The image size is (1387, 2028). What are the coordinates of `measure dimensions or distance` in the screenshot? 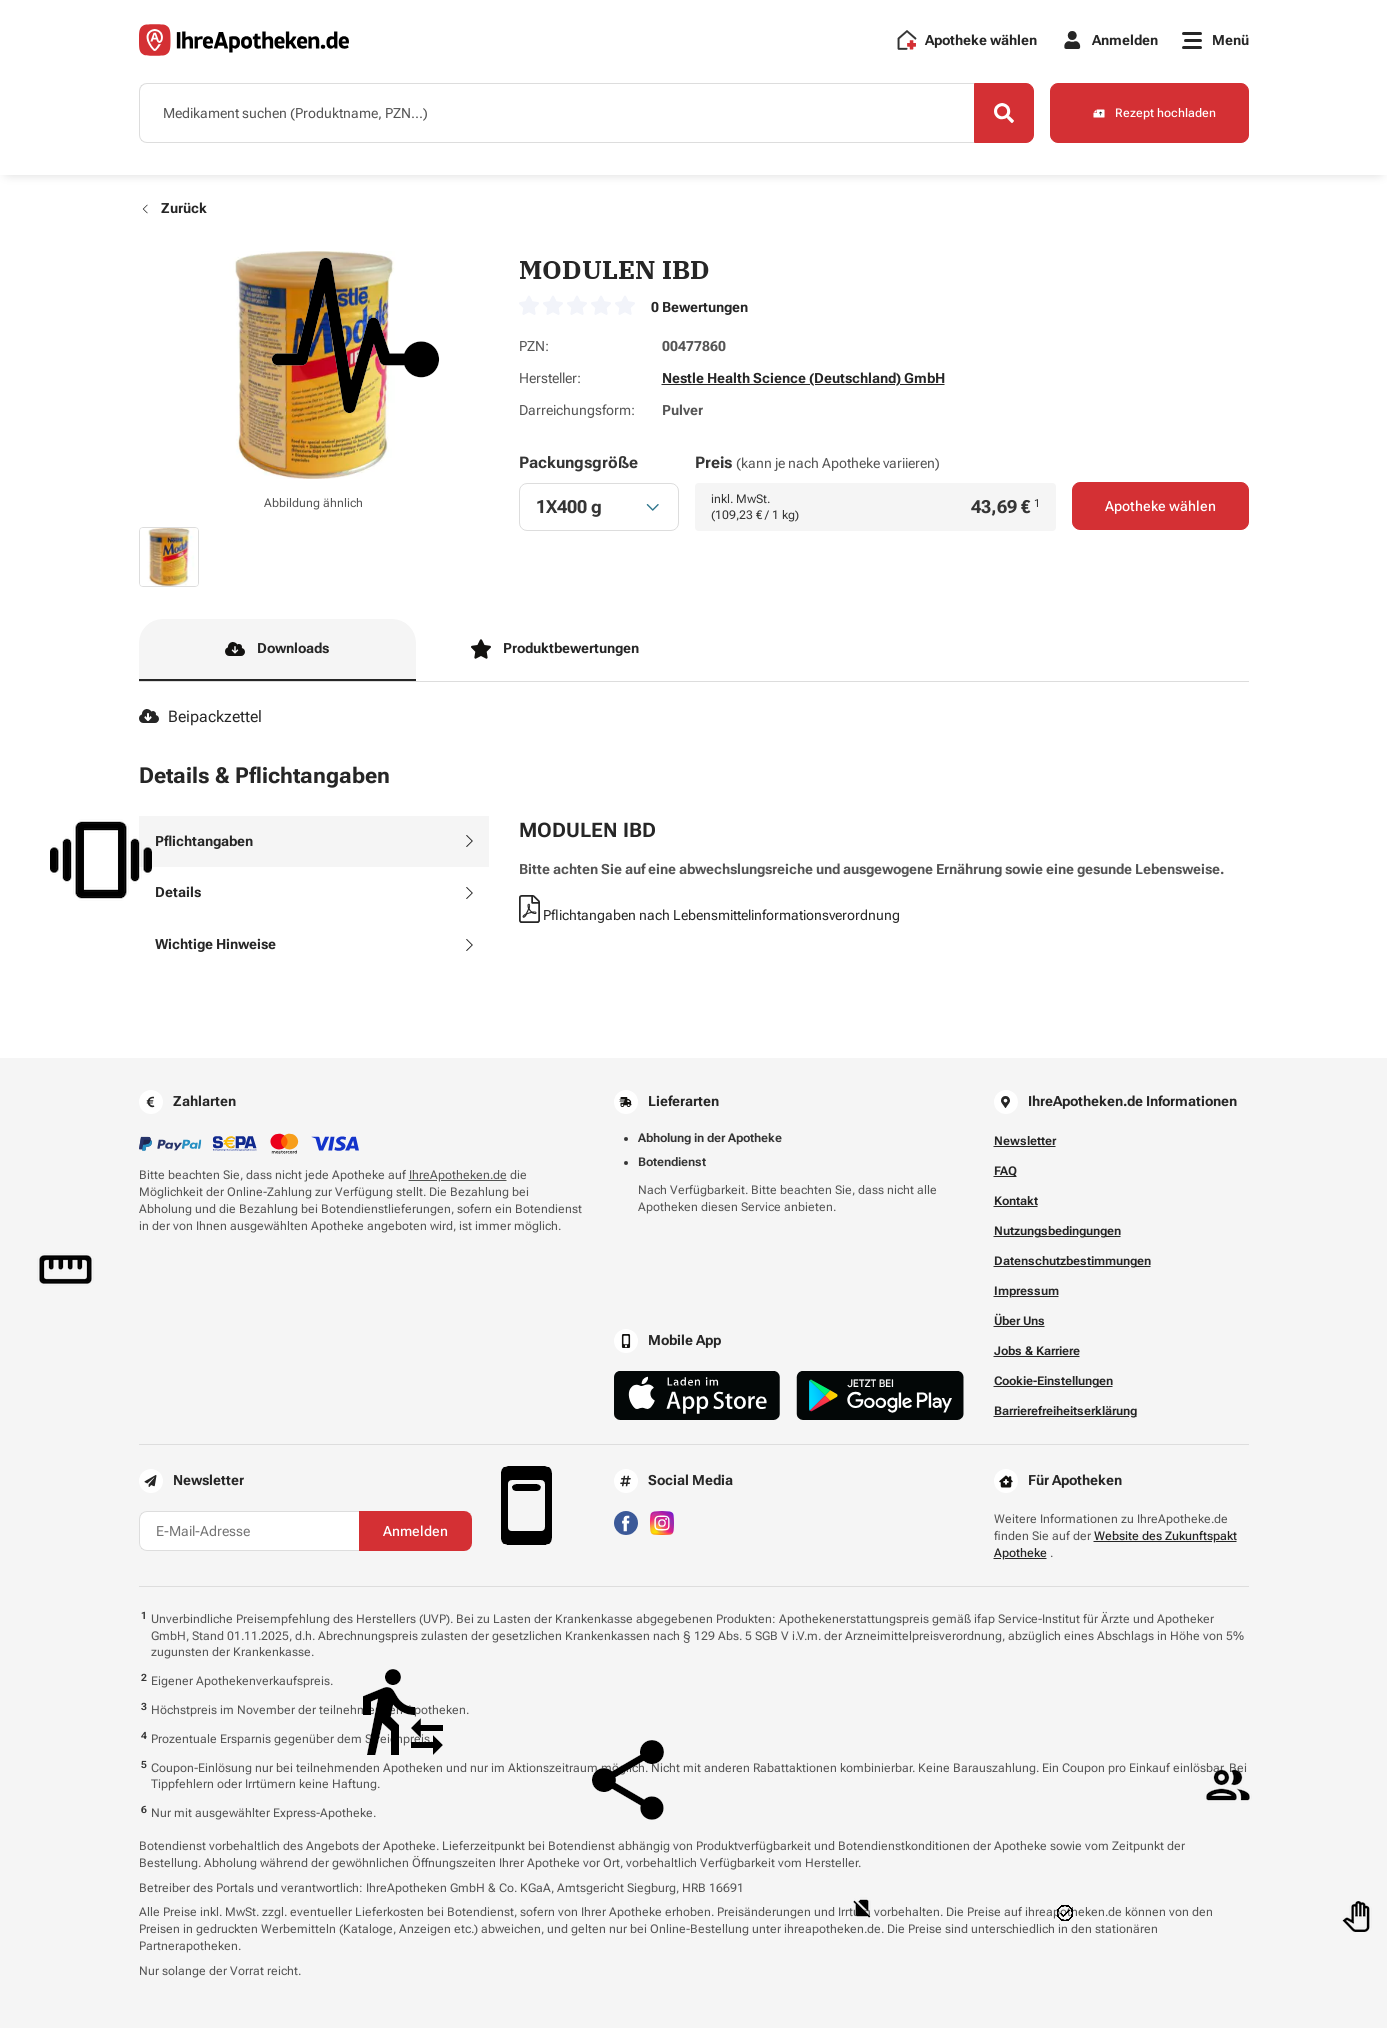 It's located at (65, 1269).